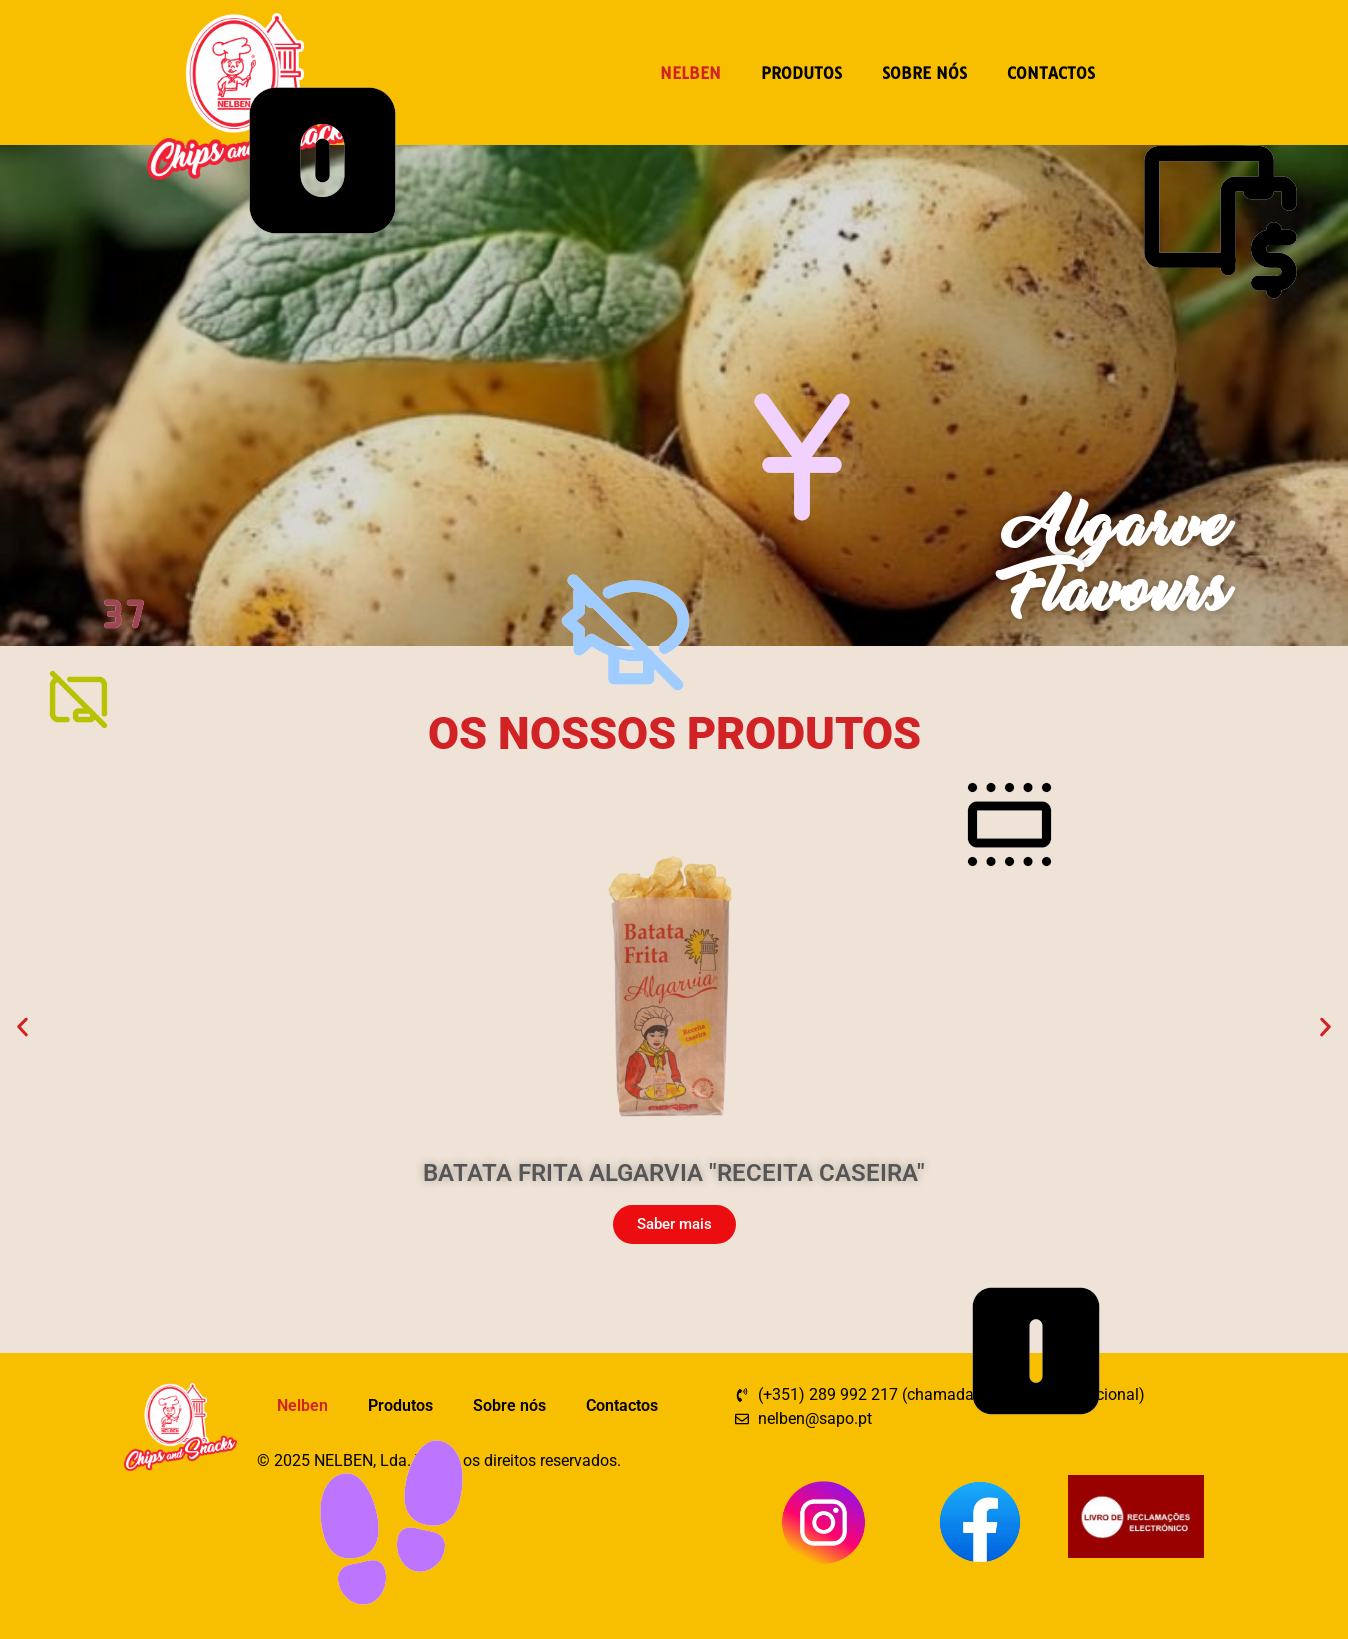 The image size is (1348, 1639). What do you see at coordinates (1009, 824) in the screenshot?
I see `insert a content section or block` at bounding box center [1009, 824].